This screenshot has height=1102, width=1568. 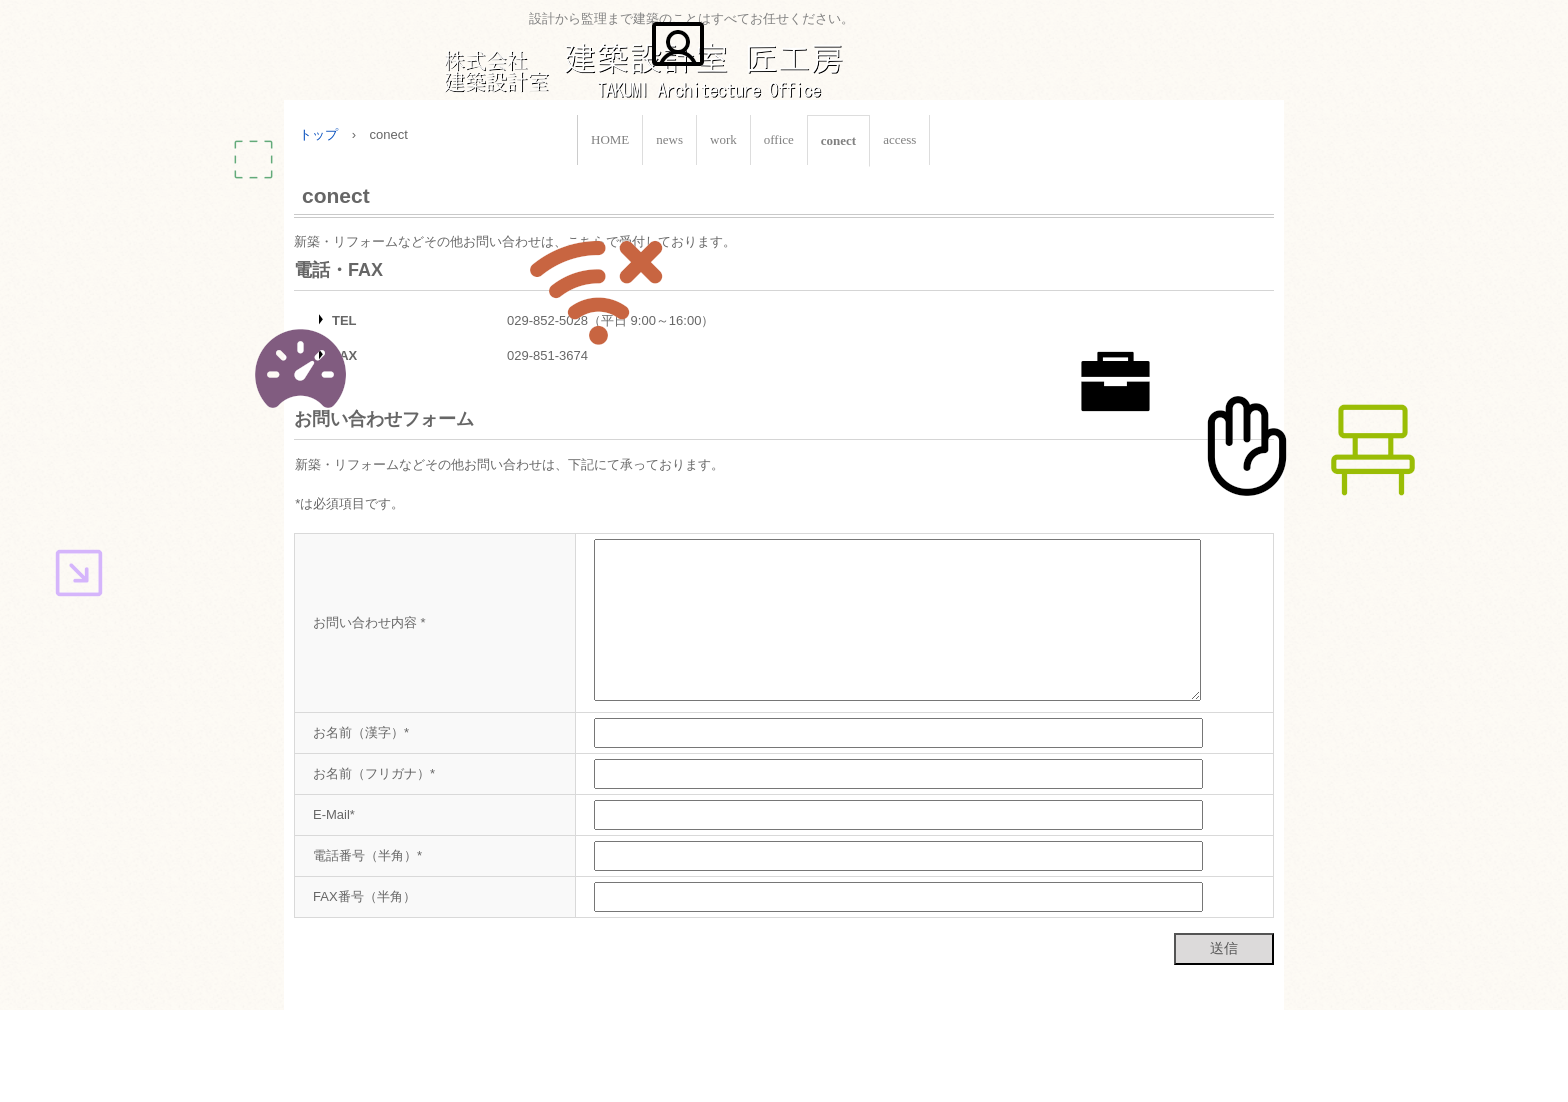 I want to click on view performance or speed metrics, so click(x=300, y=368).